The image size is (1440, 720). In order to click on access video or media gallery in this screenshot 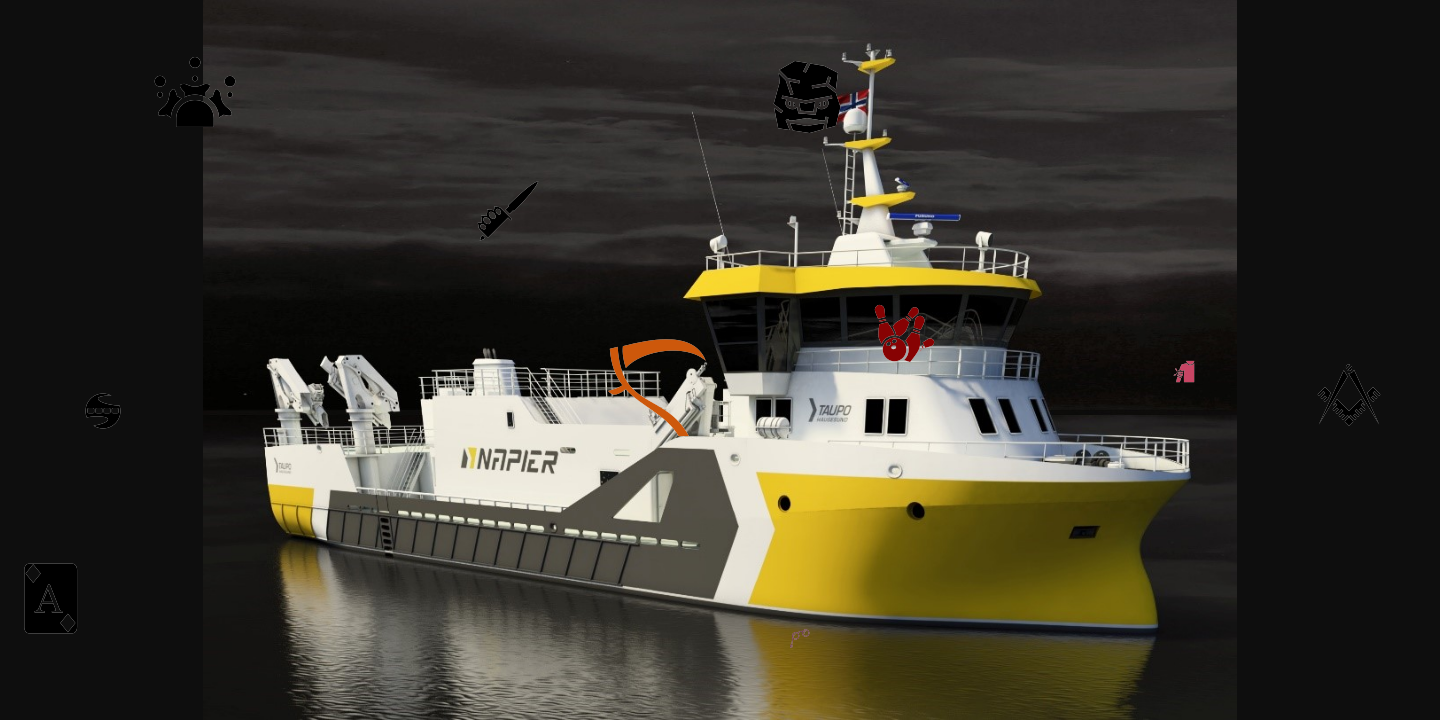, I will do `click(103, 411)`.